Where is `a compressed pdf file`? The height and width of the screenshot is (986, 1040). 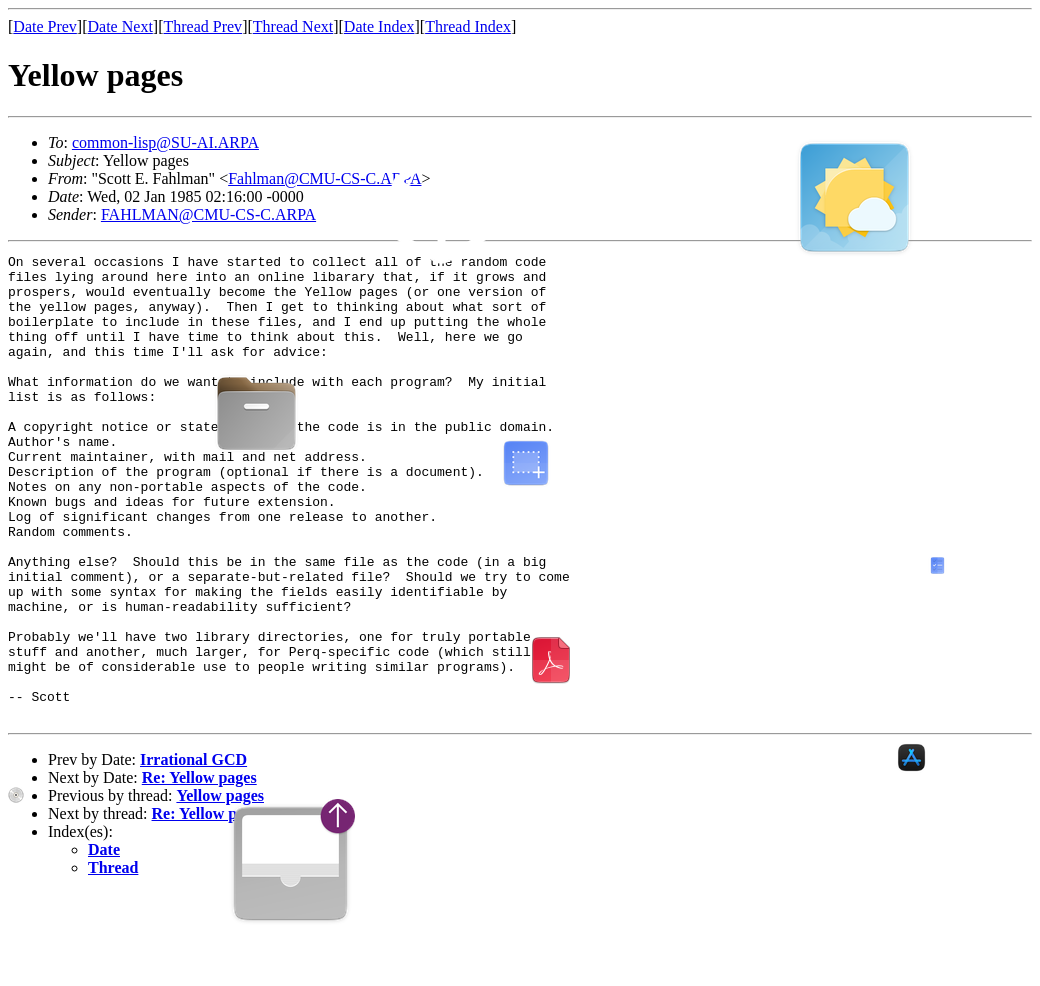 a compressed pdf file is located at coordinates (551, 660).